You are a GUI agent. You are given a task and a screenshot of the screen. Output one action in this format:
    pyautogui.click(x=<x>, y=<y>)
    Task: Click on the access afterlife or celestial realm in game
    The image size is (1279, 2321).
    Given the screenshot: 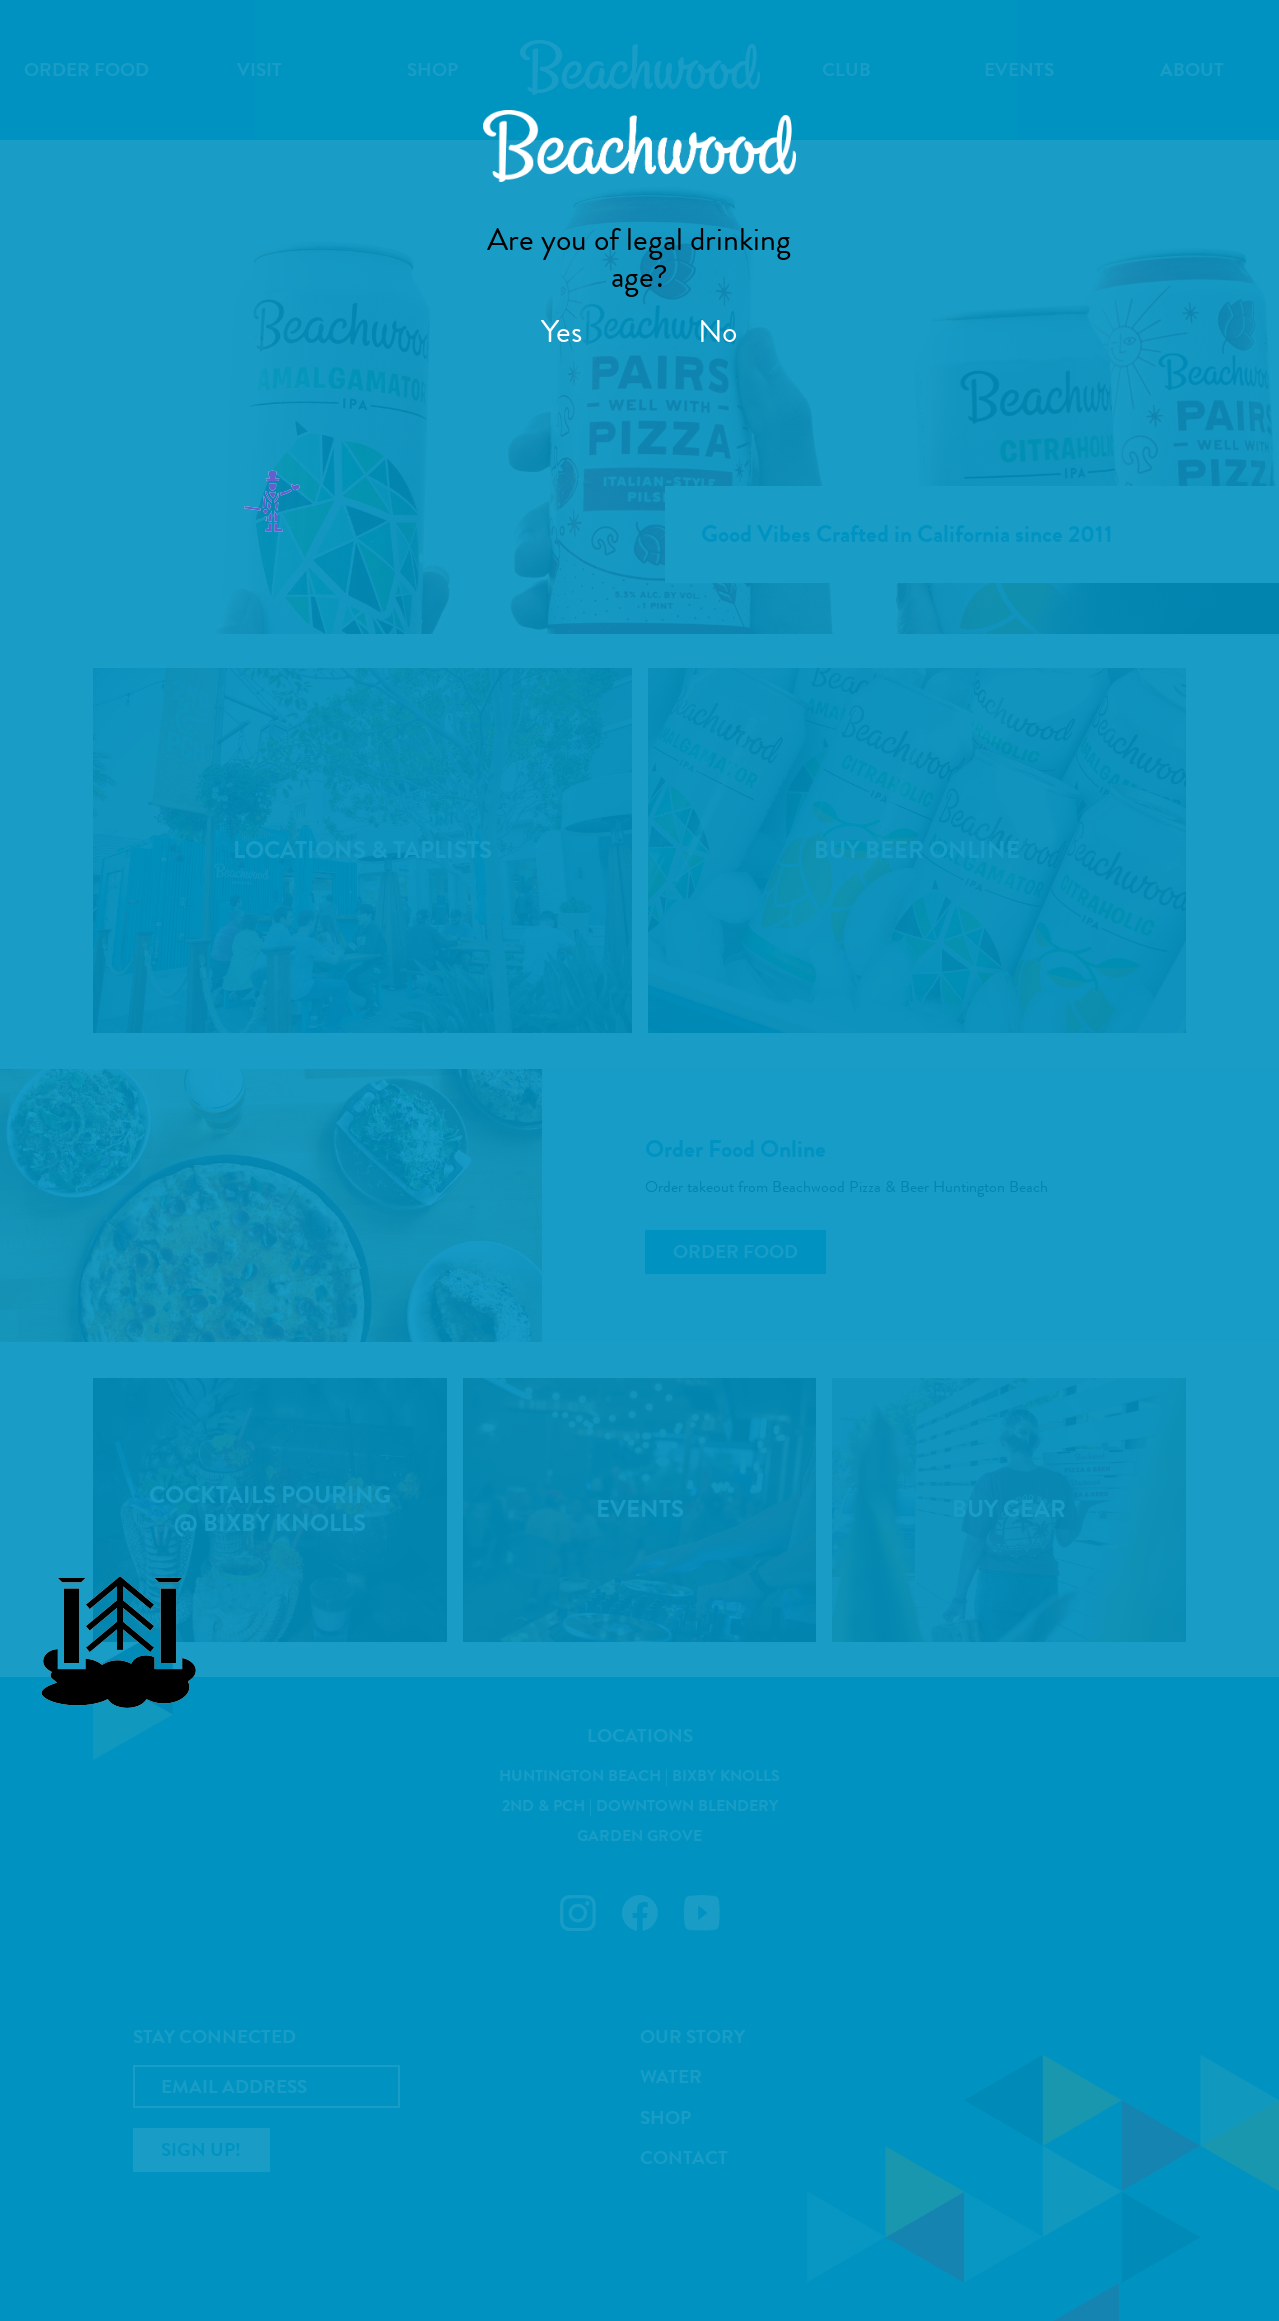 What is the action you would take?
    pyautogui.click(x=120, y=1642)
    